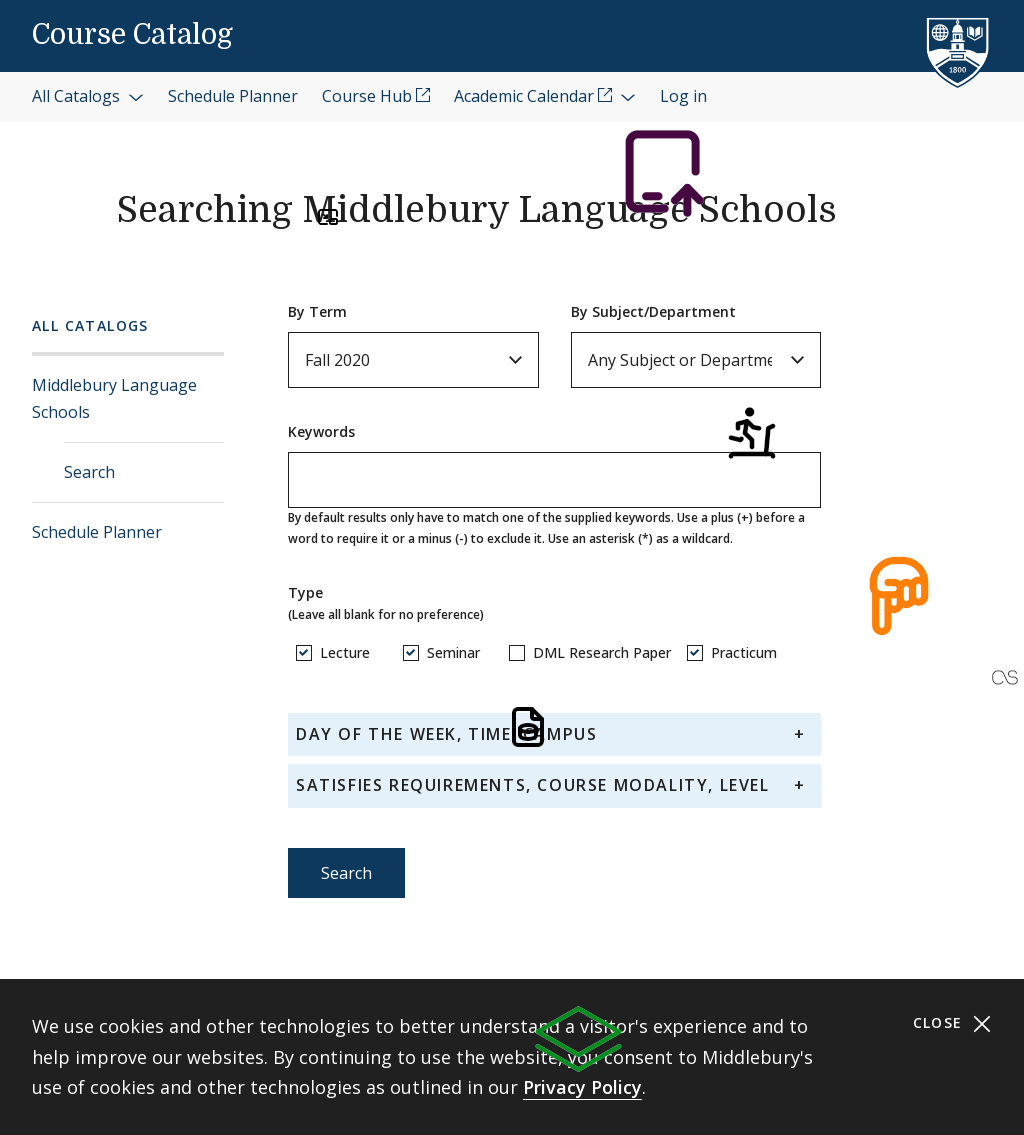  What do you see at coordinates (899, 596) in the screenshot?
I see `scroll down for more content` at bounding box center [899, 596].